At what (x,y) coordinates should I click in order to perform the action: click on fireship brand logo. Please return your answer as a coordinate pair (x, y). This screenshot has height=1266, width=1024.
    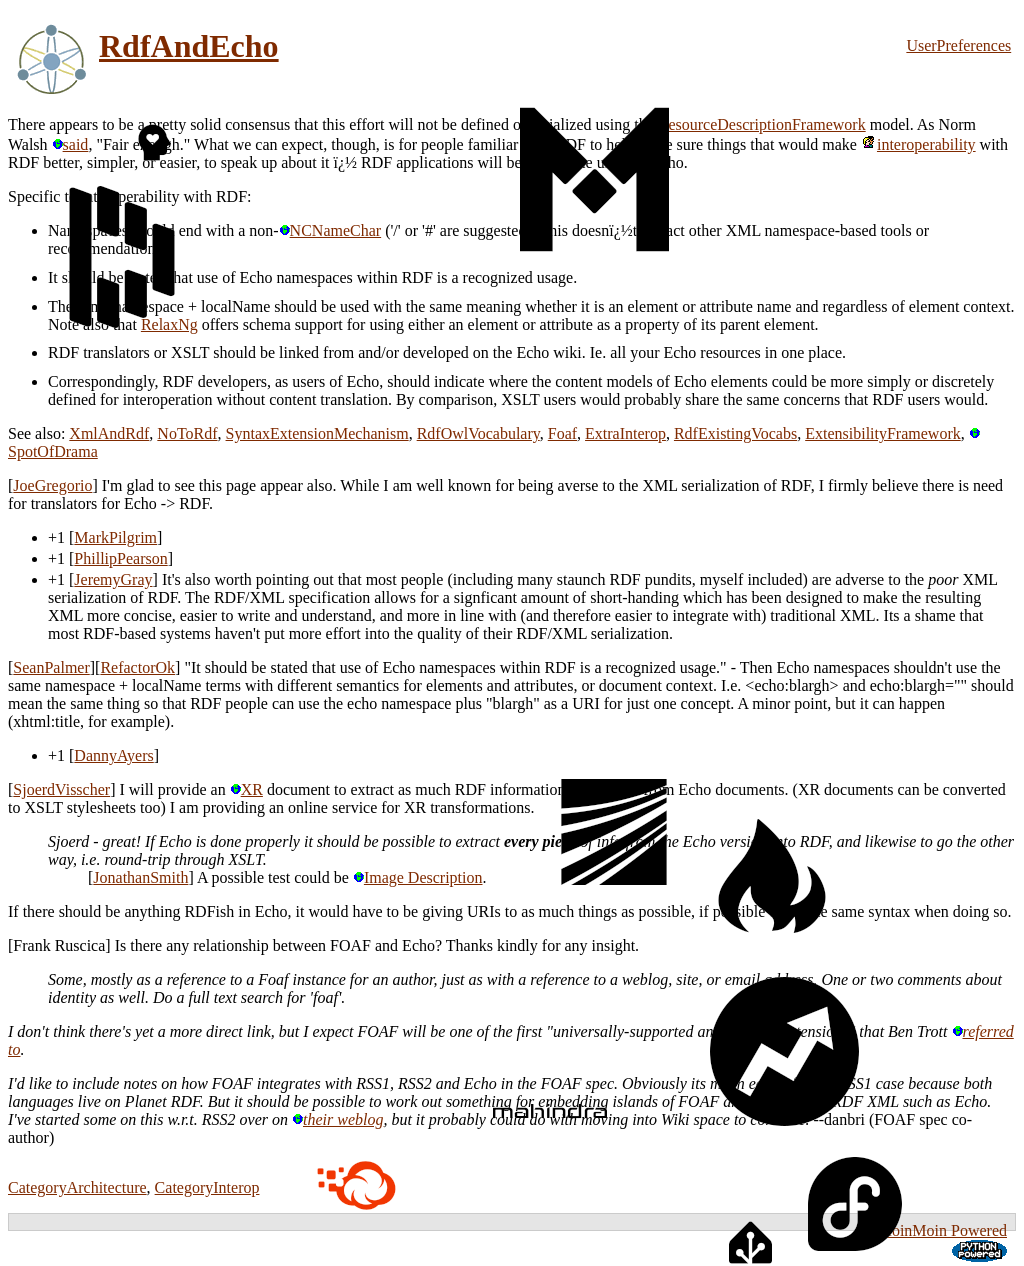
    Looking at the image, I should click on (772, 876).